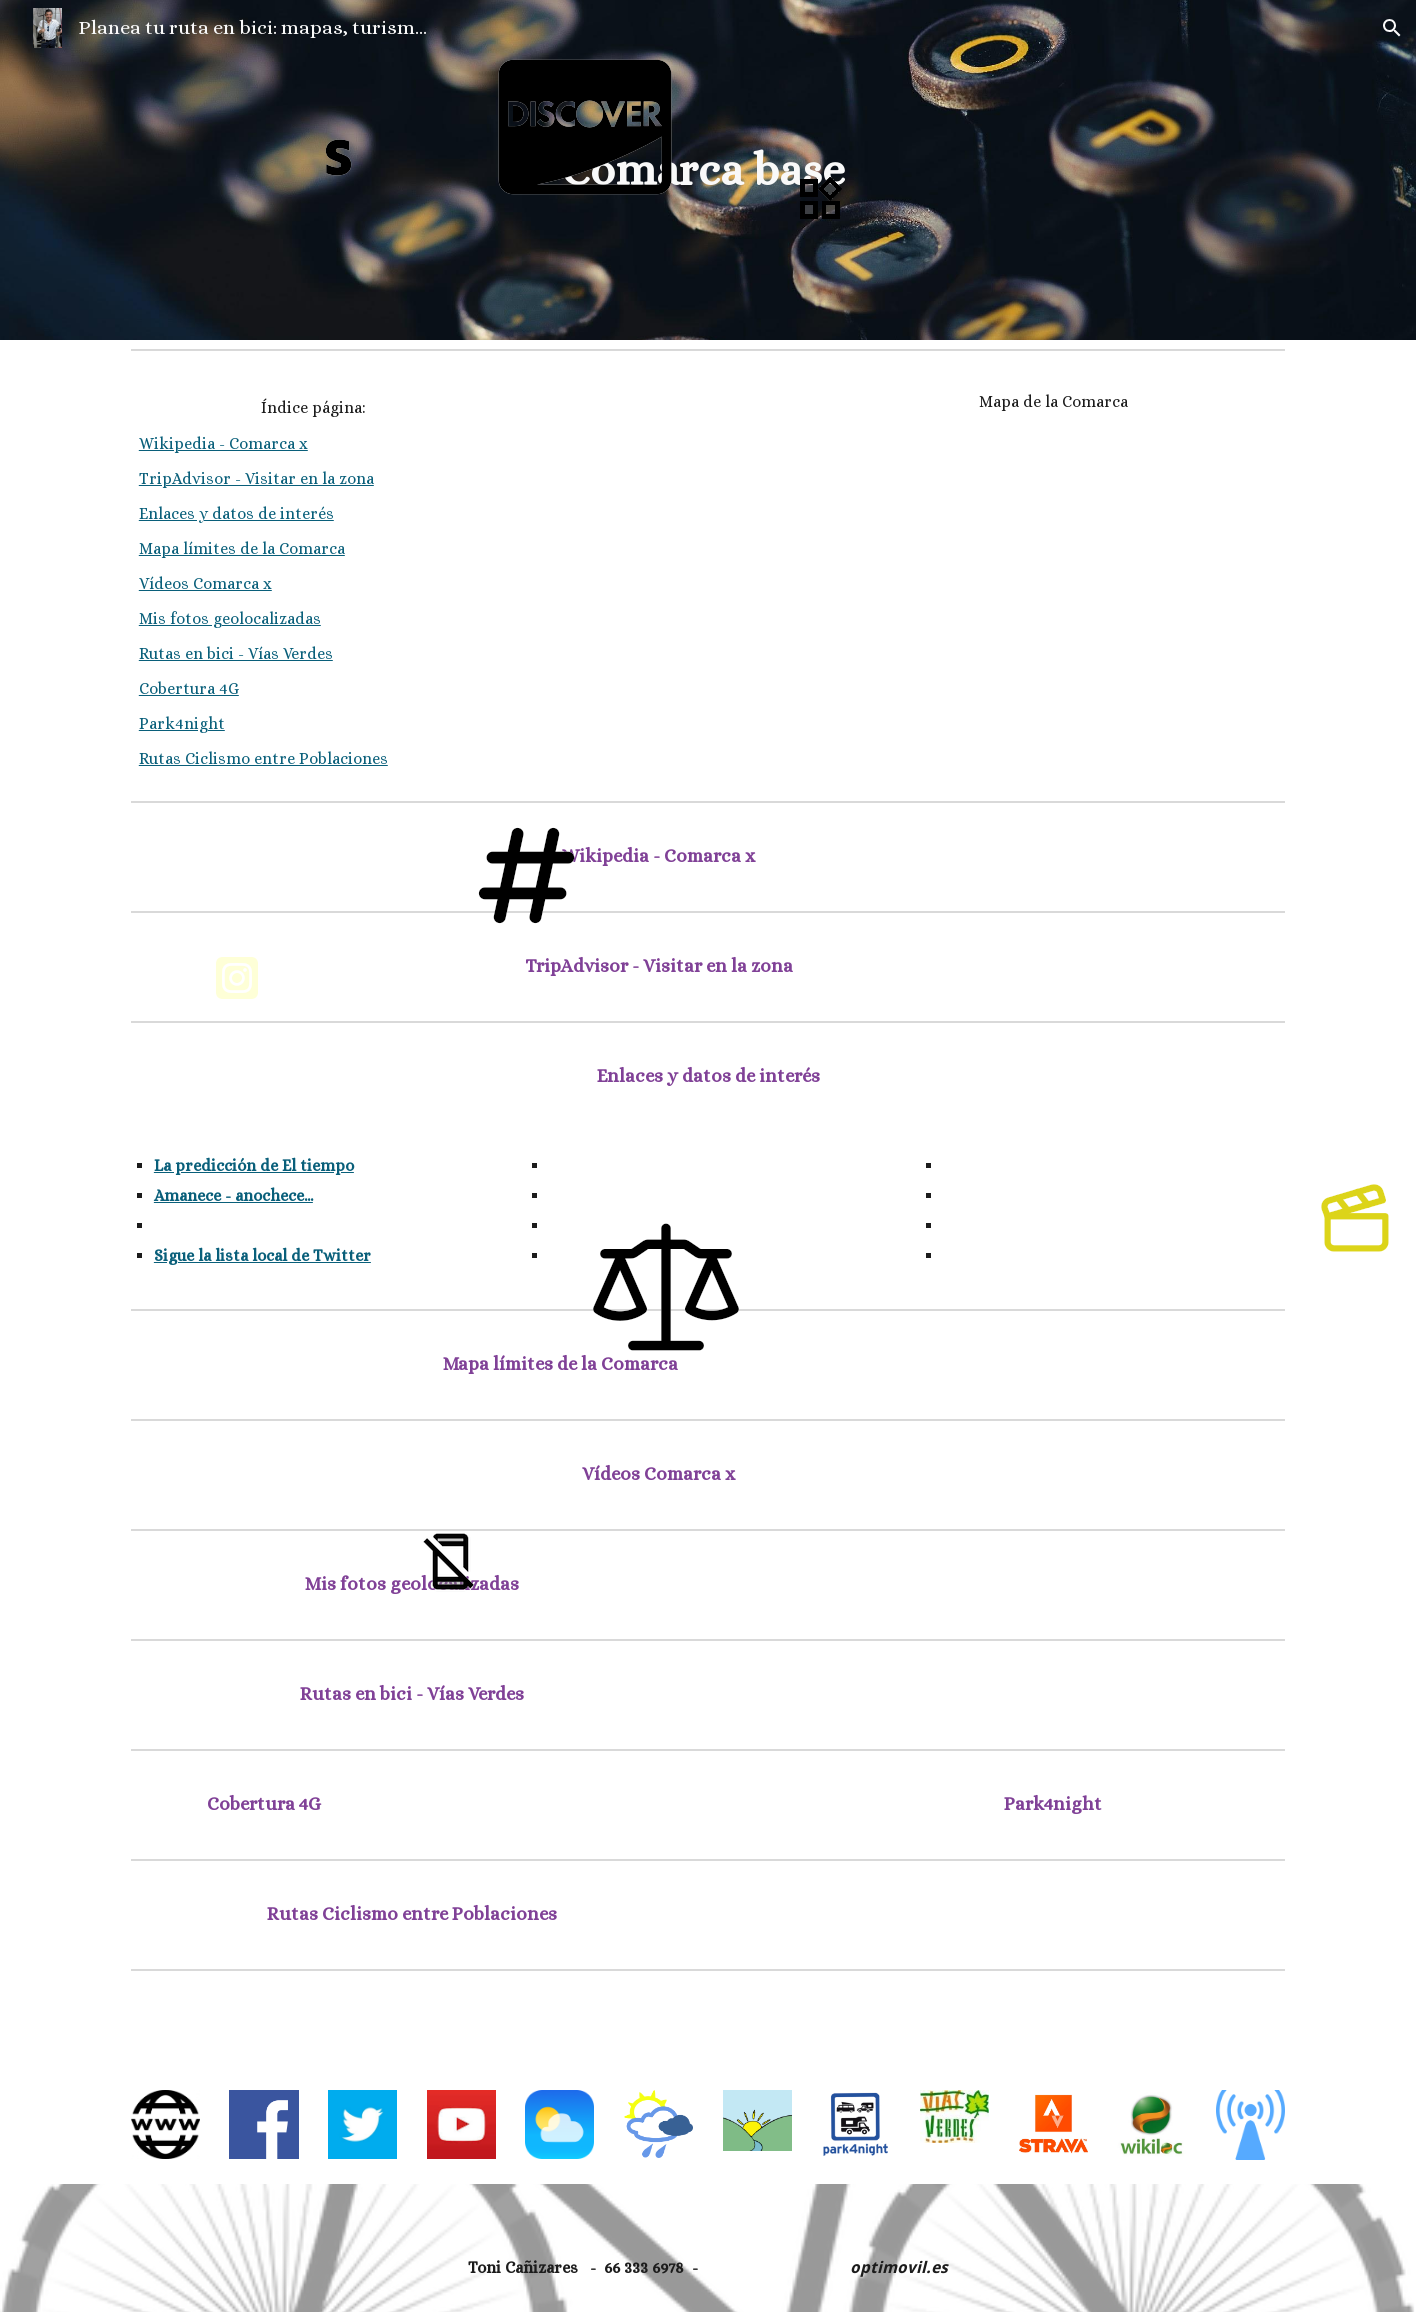  I want to click on stripe payment integration, so click(338, 157).